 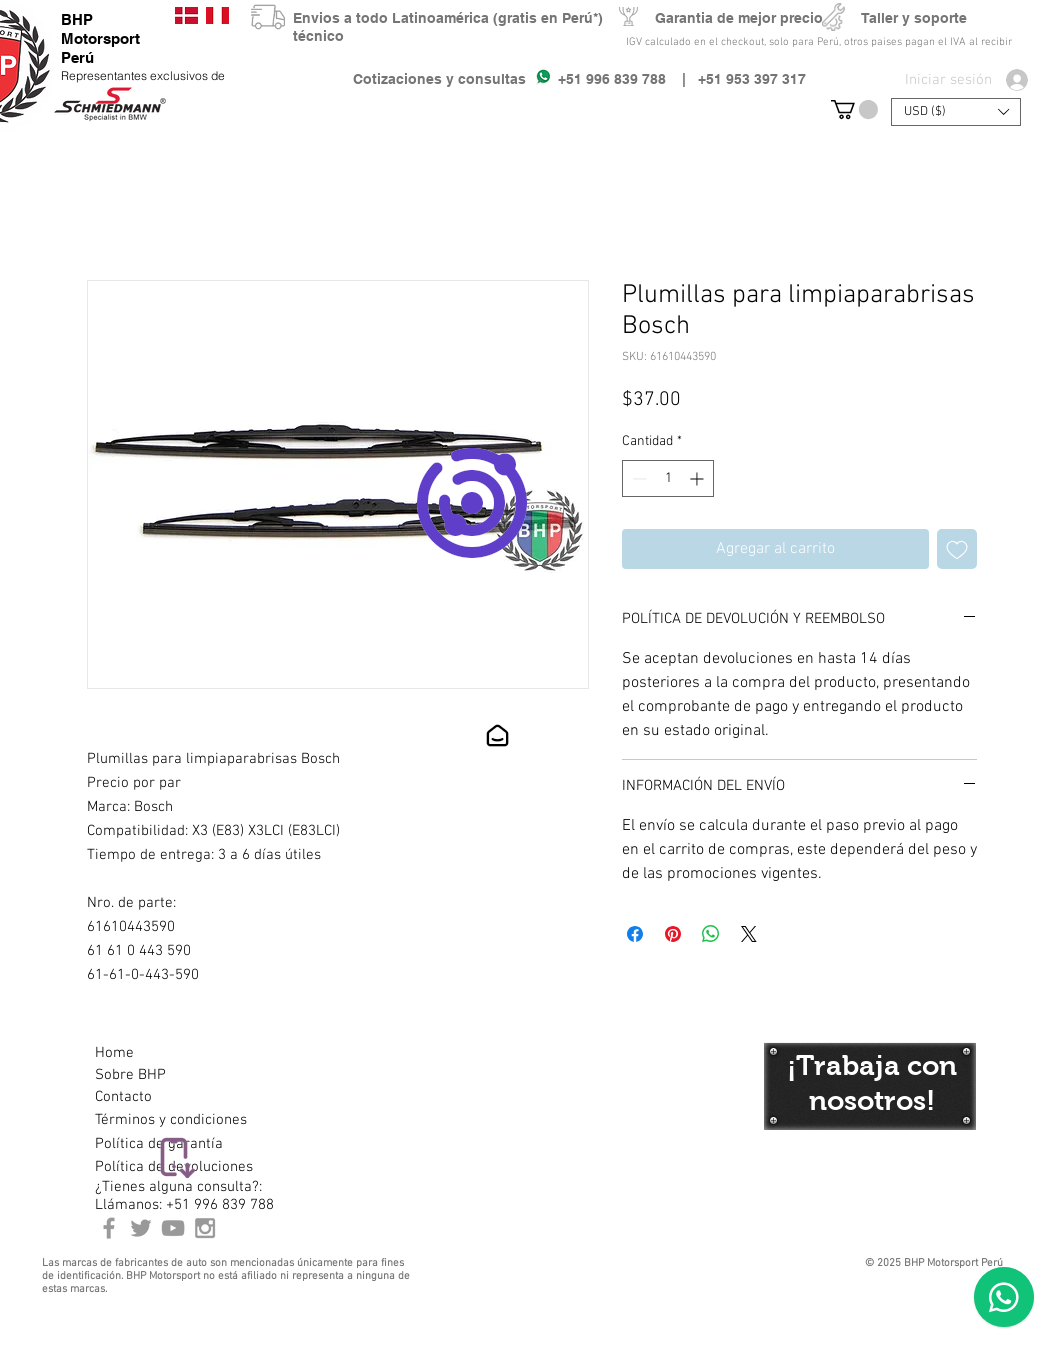 What do you see at coordinates (472, 503) in the screenshot?
I see `explore the universe or cosmos section` at bounding box center [472, 503].